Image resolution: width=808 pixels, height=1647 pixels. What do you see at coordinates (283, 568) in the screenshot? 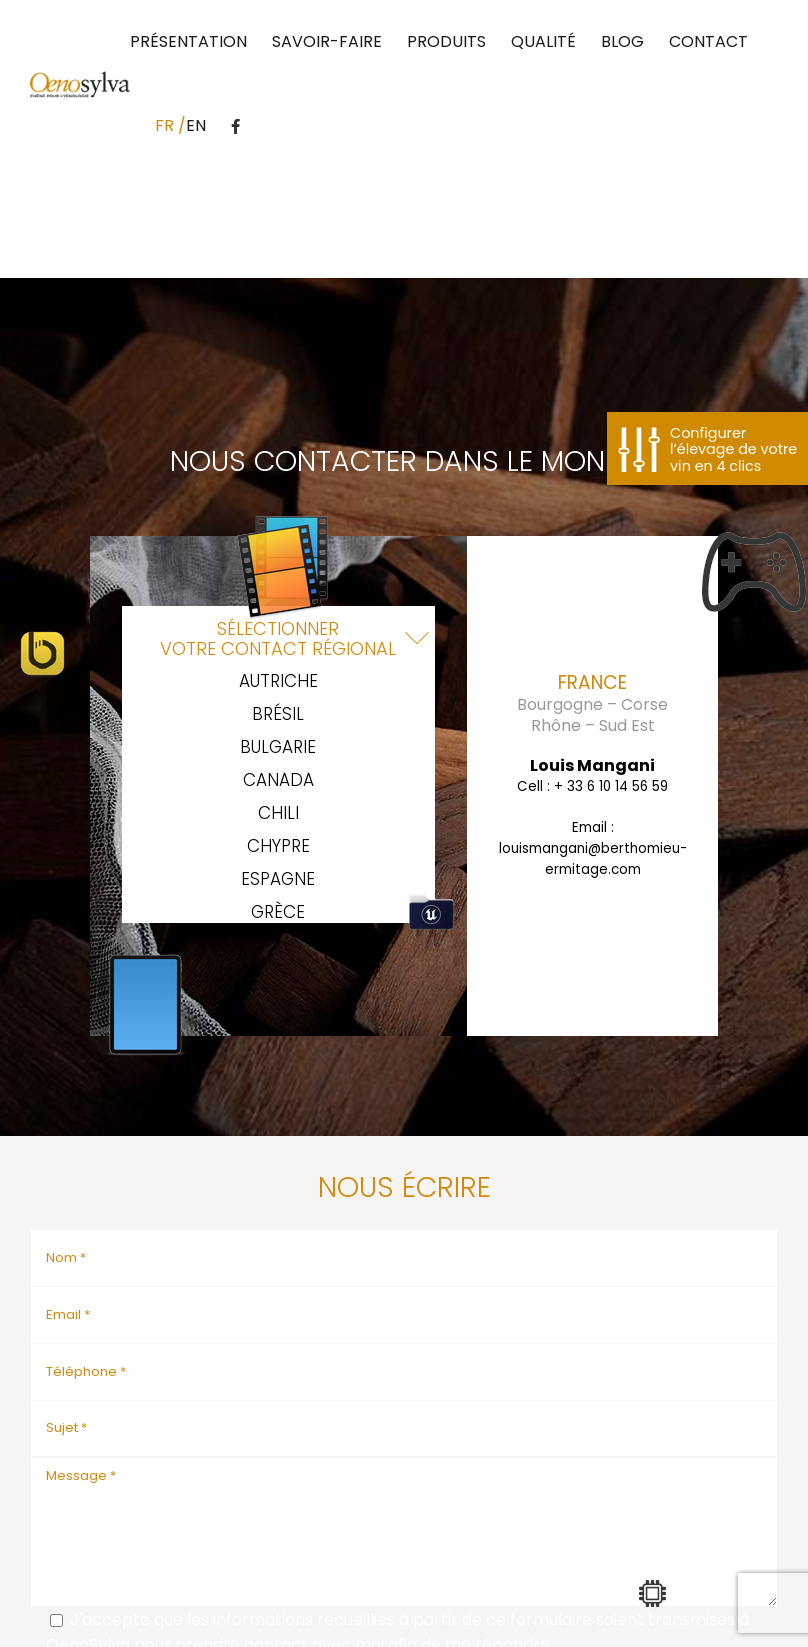
I see `open iMovie library` at bounding box center [283, 568].